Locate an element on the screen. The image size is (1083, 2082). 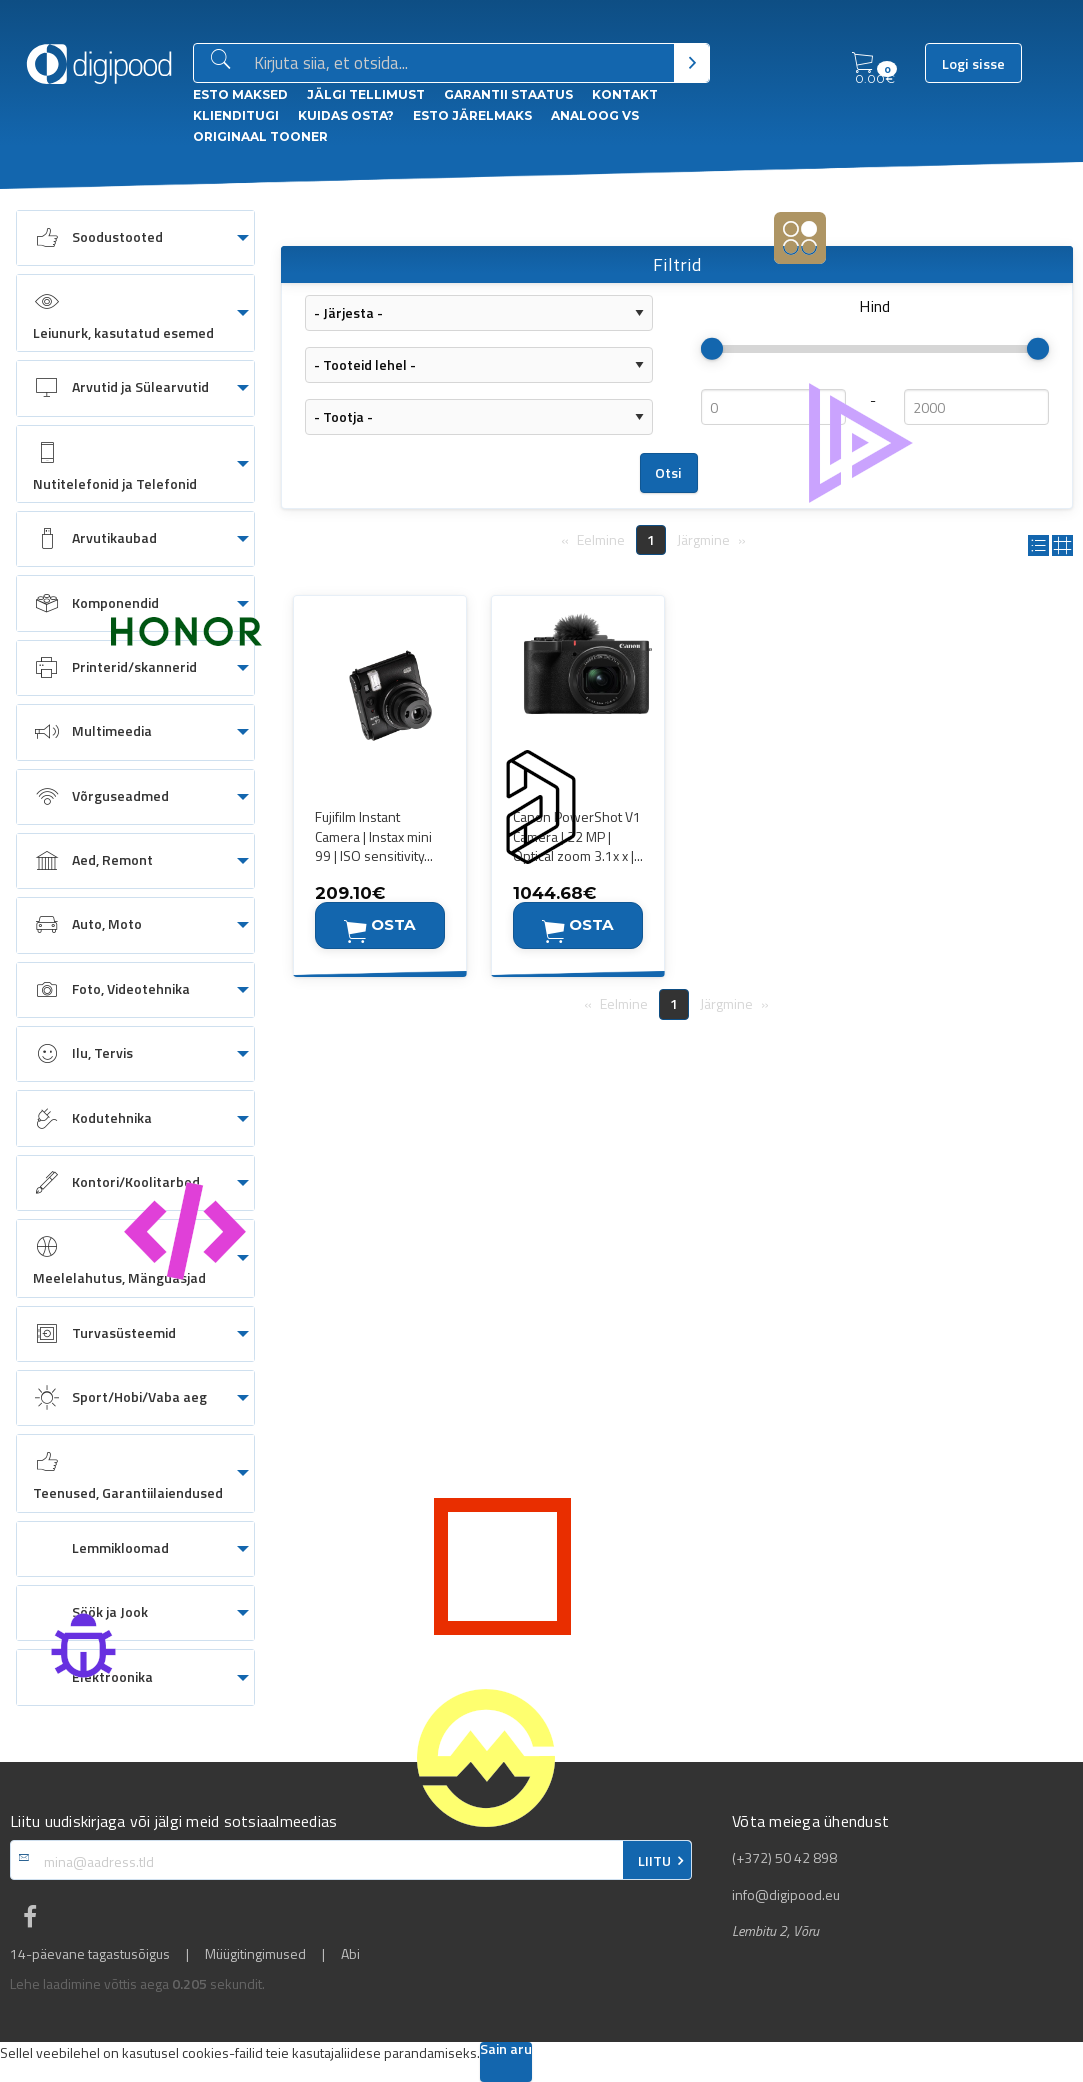
devbox logo - a development environment tool is located at coordinates (185, 1231).